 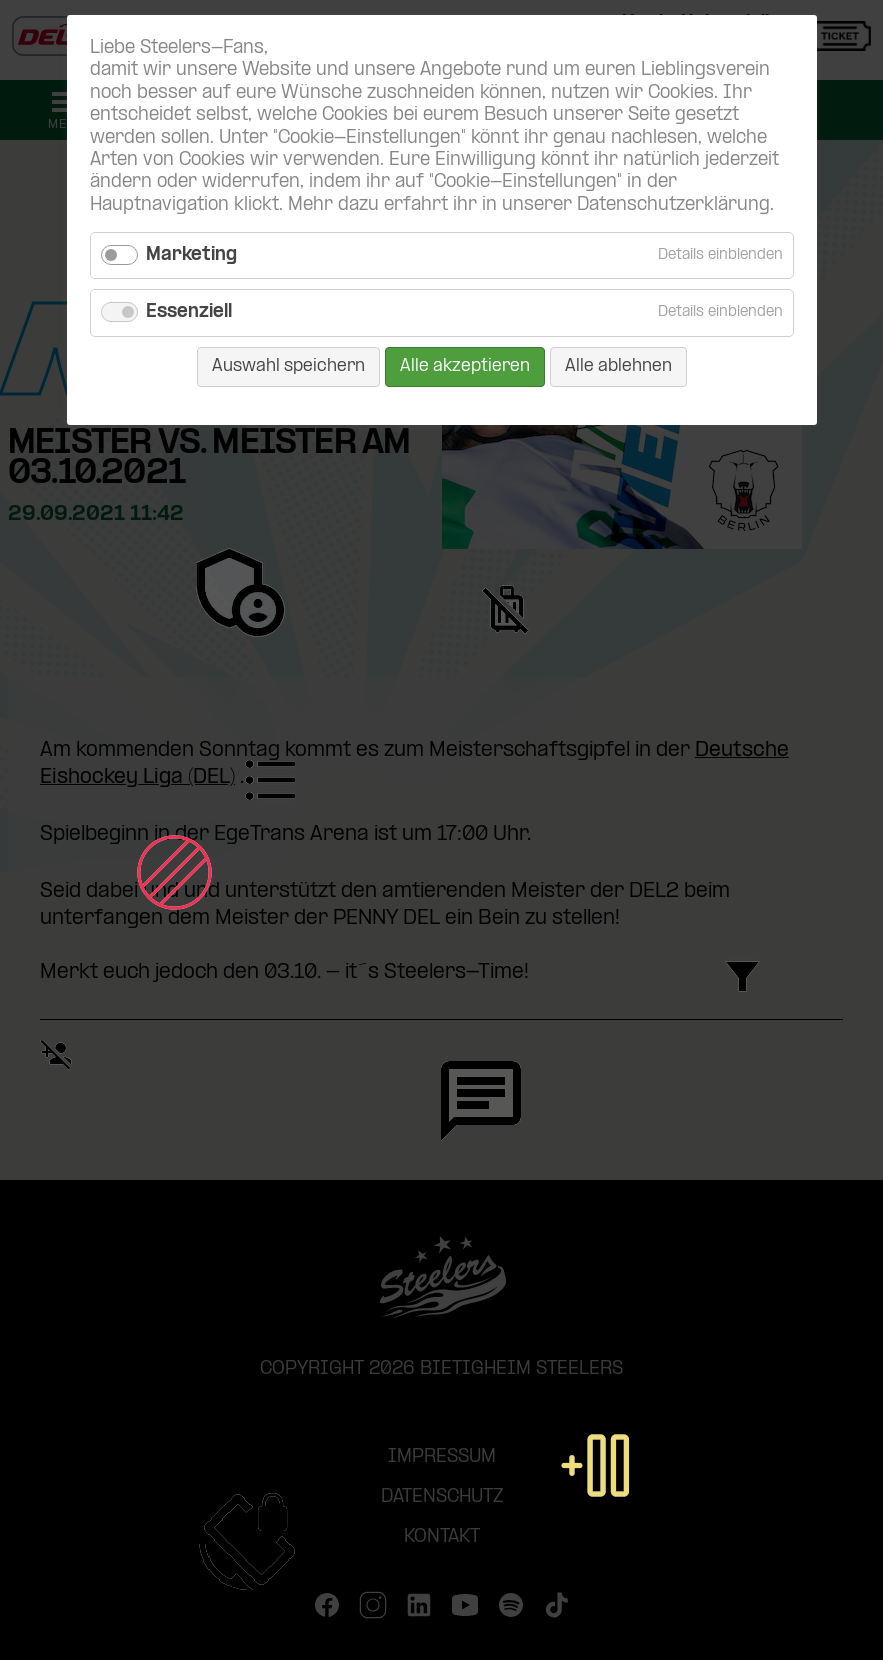 I want to click on access admin panel settings, so click(x=236, y=588).